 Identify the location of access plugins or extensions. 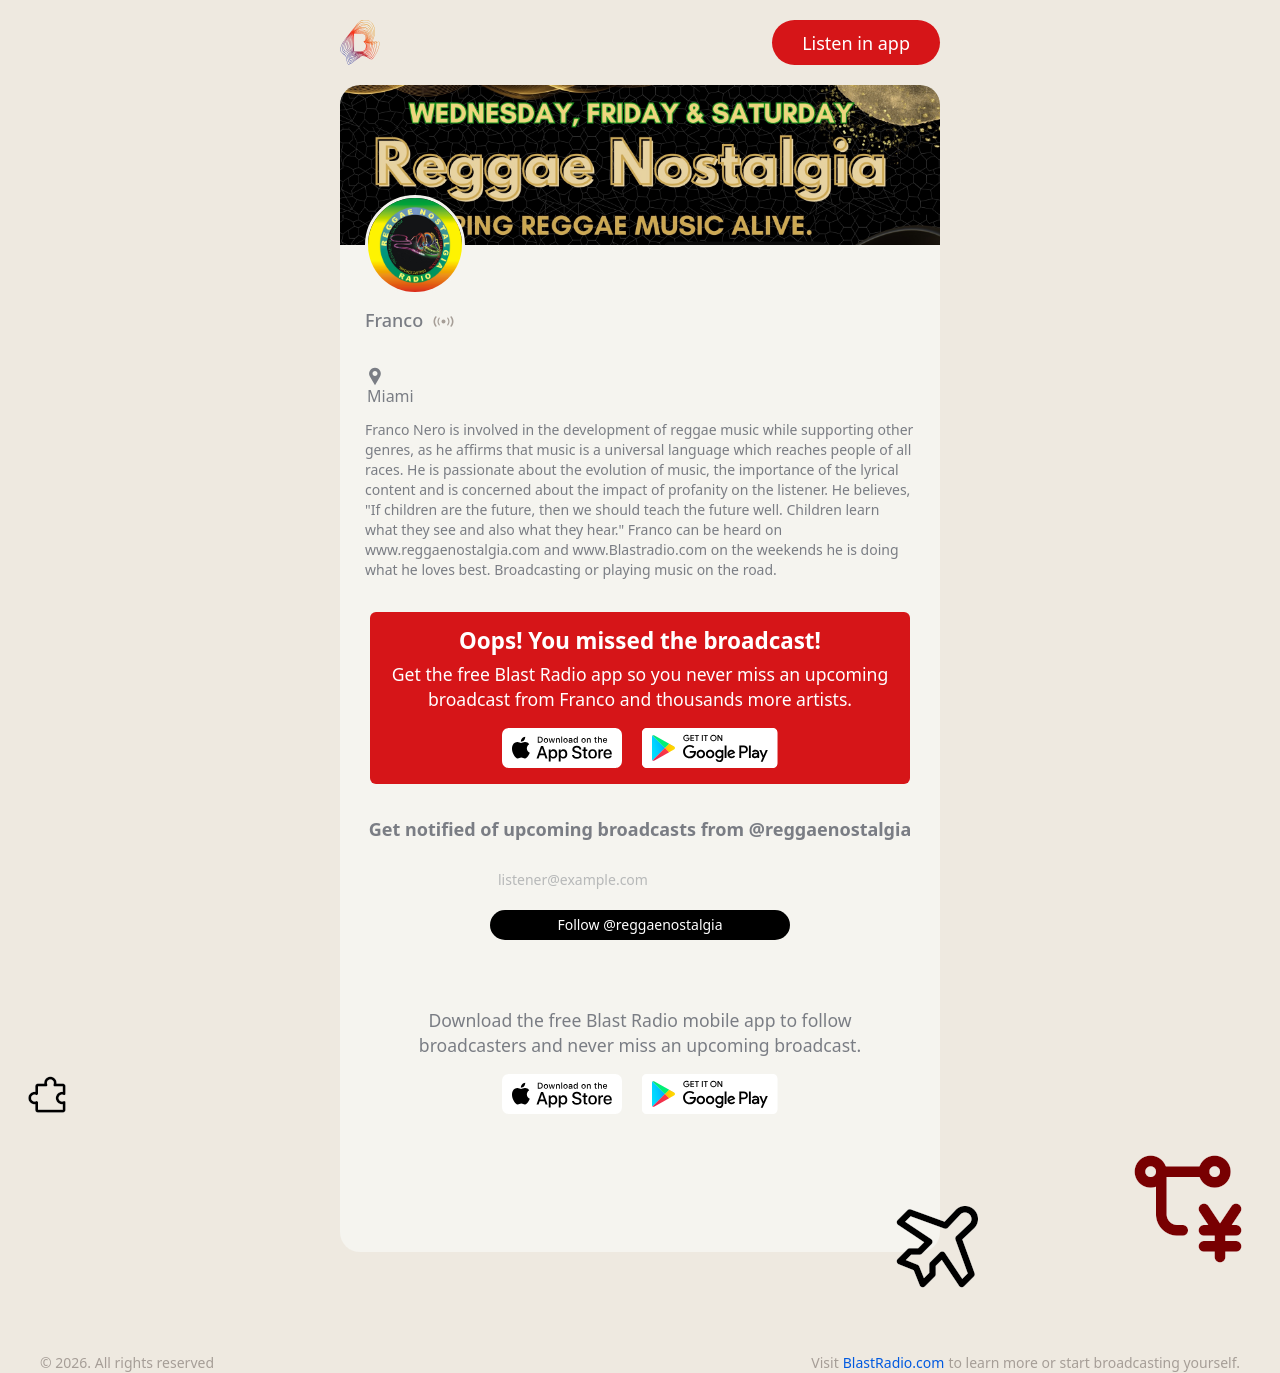
(49, 1096).